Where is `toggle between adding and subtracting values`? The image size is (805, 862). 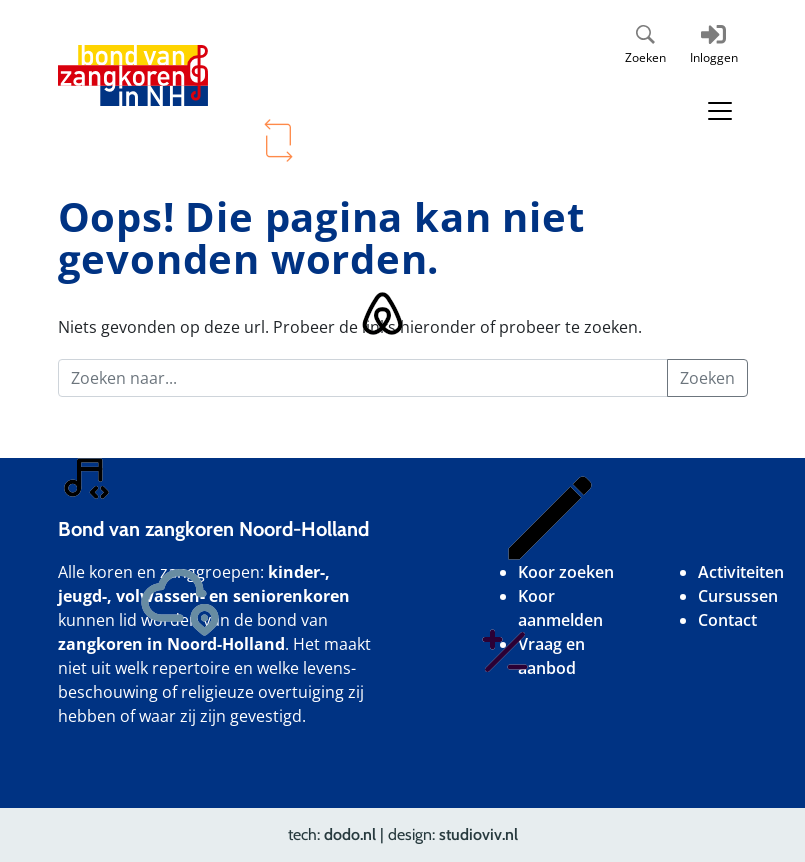 toggle between adding and subtracting values is located at coordinates (505, 652).